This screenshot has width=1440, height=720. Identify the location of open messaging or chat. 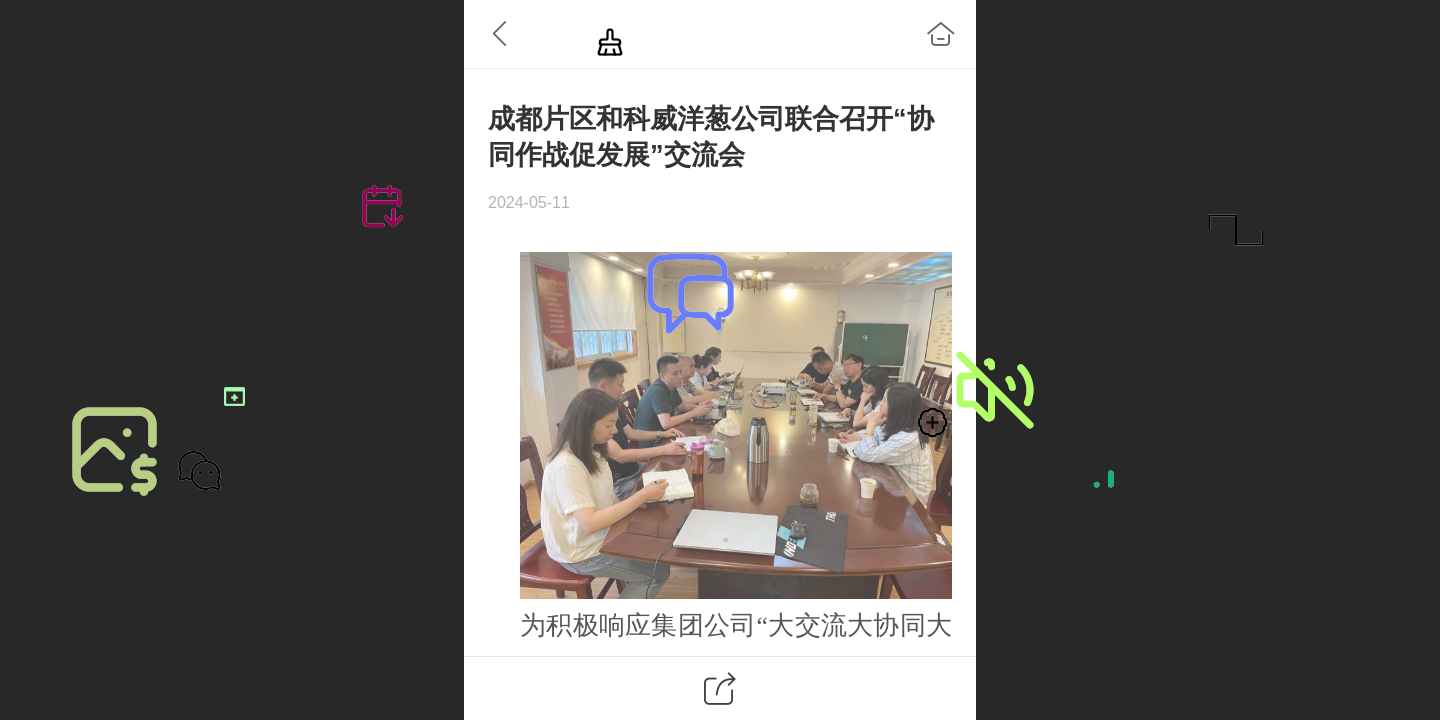
(690, 293).